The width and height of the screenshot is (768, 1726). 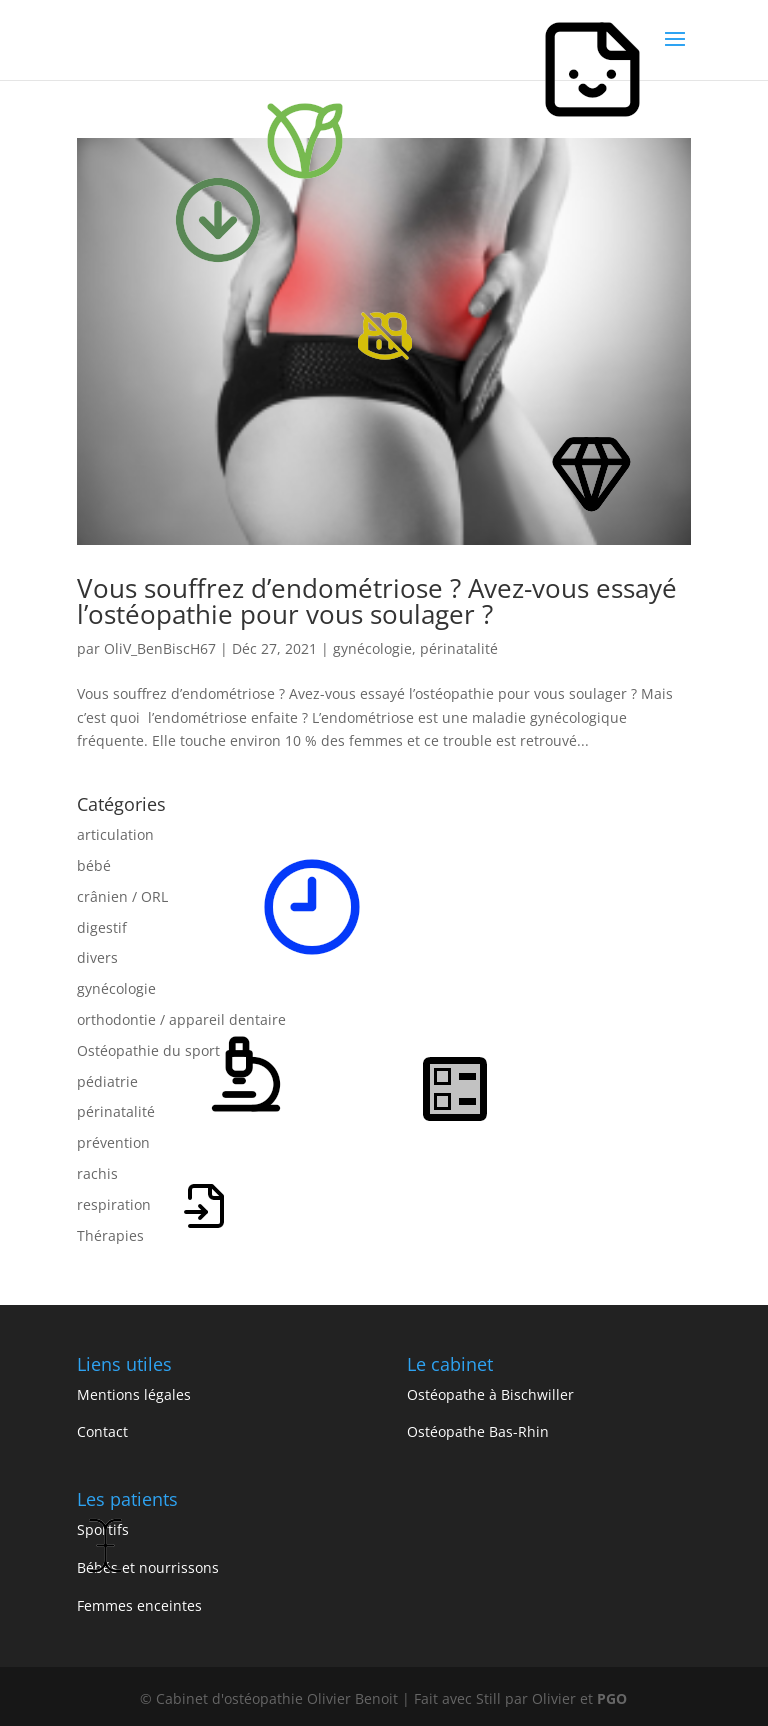 I want to click on indicates premium or pro membership status, so click(x=591, y=472).